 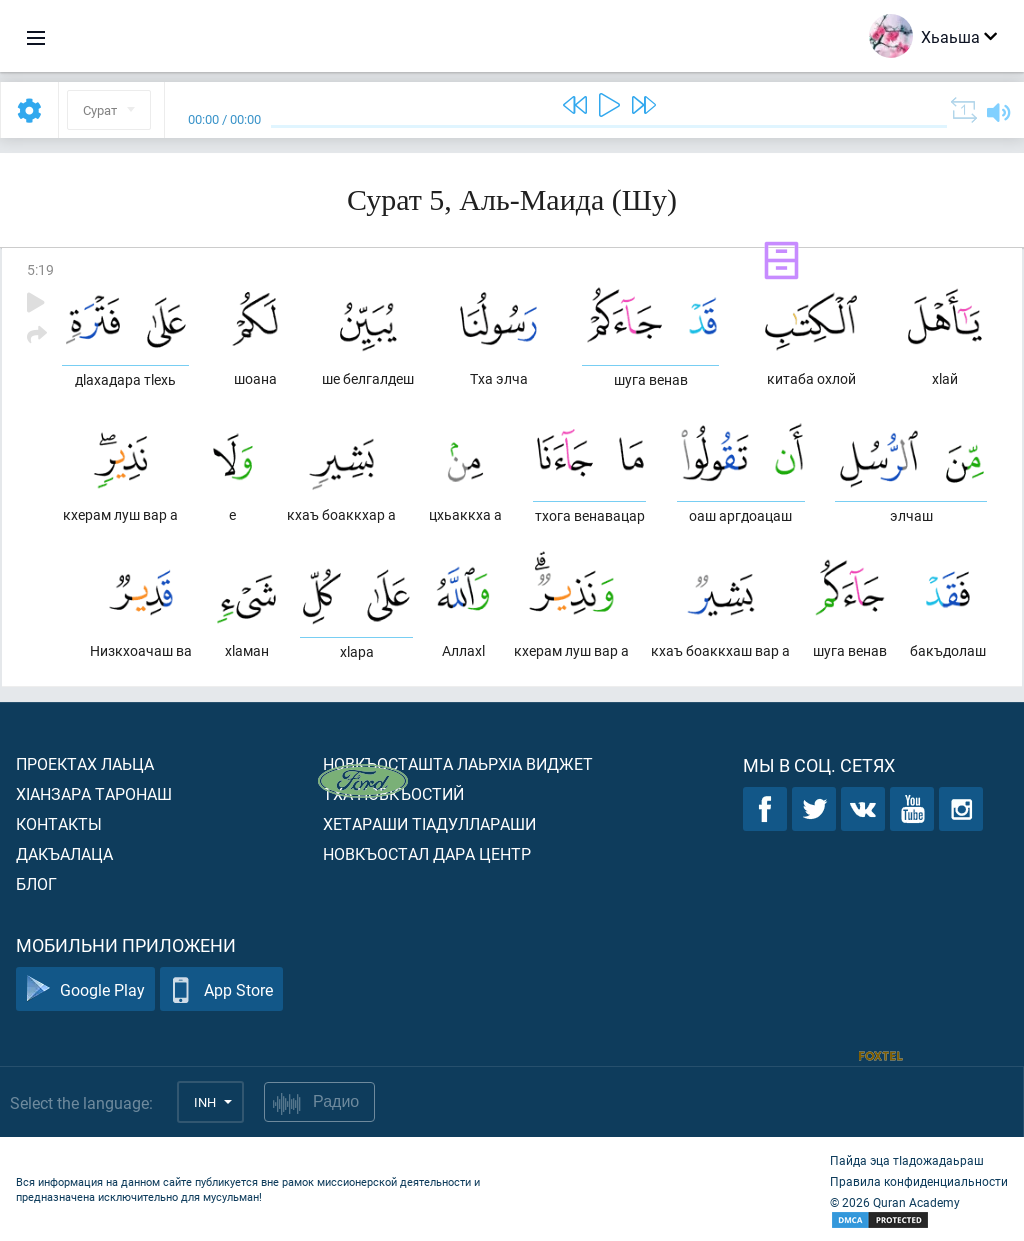 What do you see at coordinates (363, 781) in the screenshot?
I see `Ford brand or dealership app` at bounding box center [363, 781].